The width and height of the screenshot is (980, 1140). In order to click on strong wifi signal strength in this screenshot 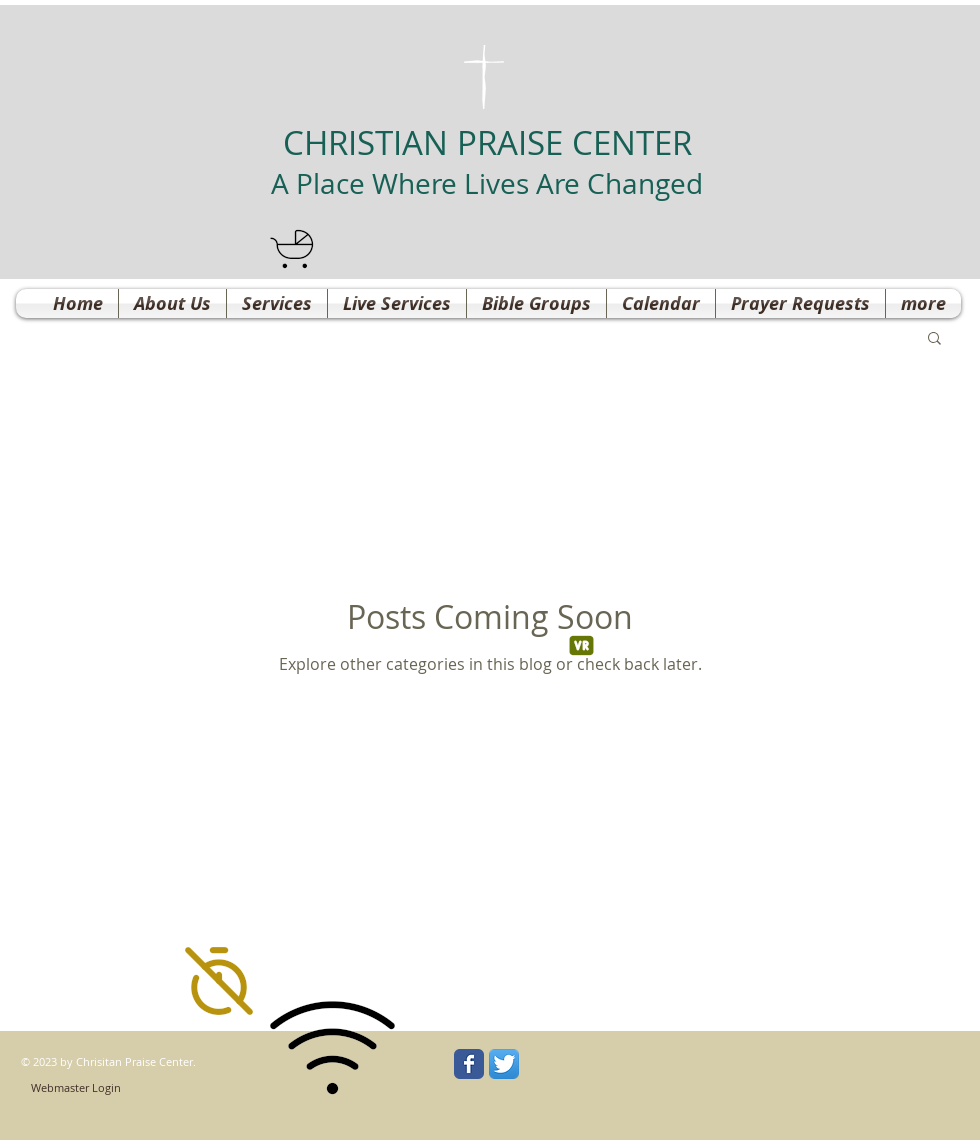, I will do `click(332, 1045)`.